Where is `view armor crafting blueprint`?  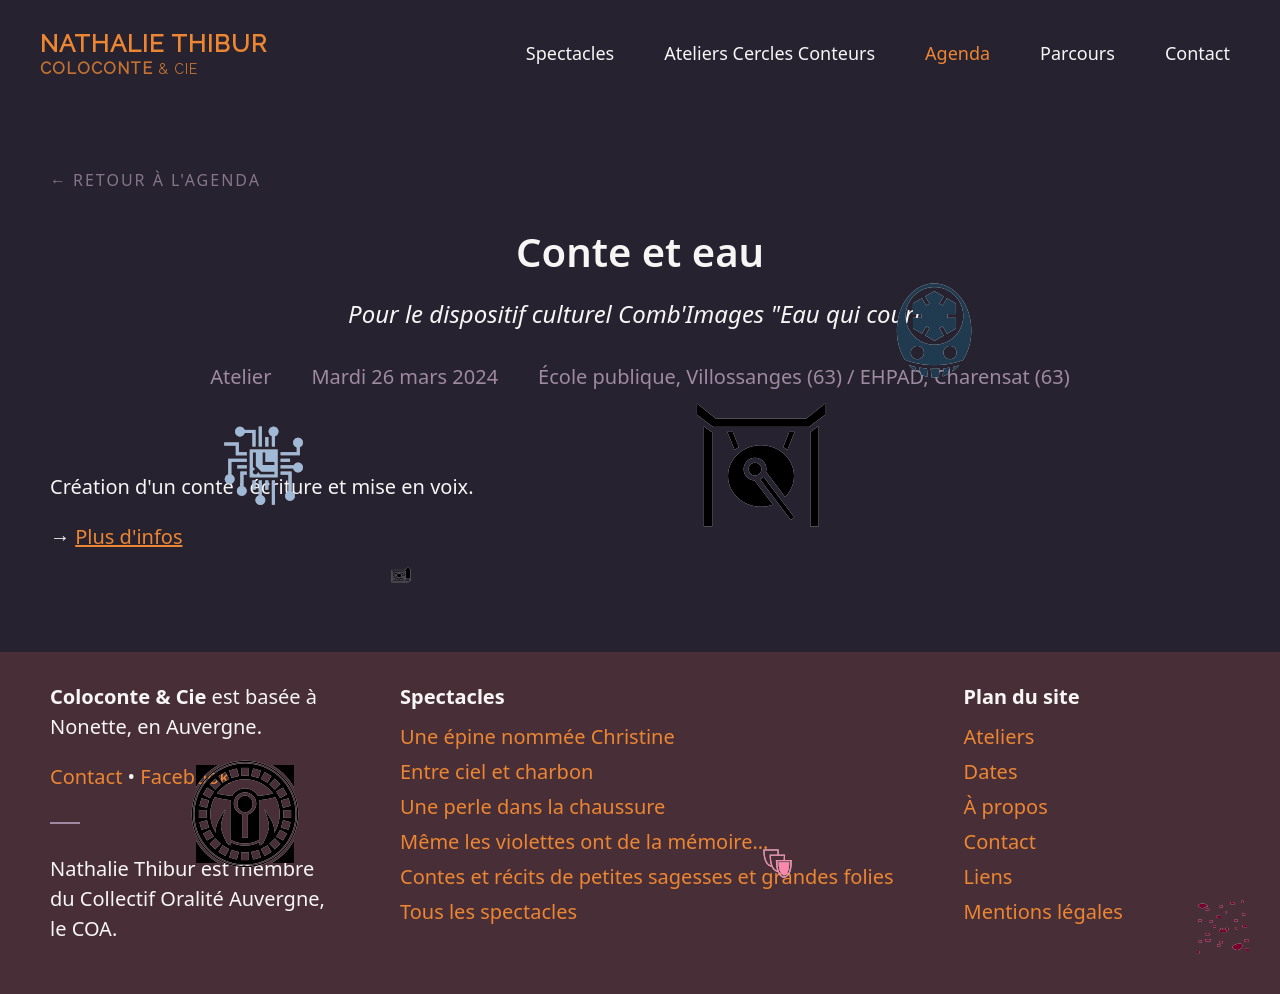 view armor crafting blueprint is located at coordinates (401, 575).